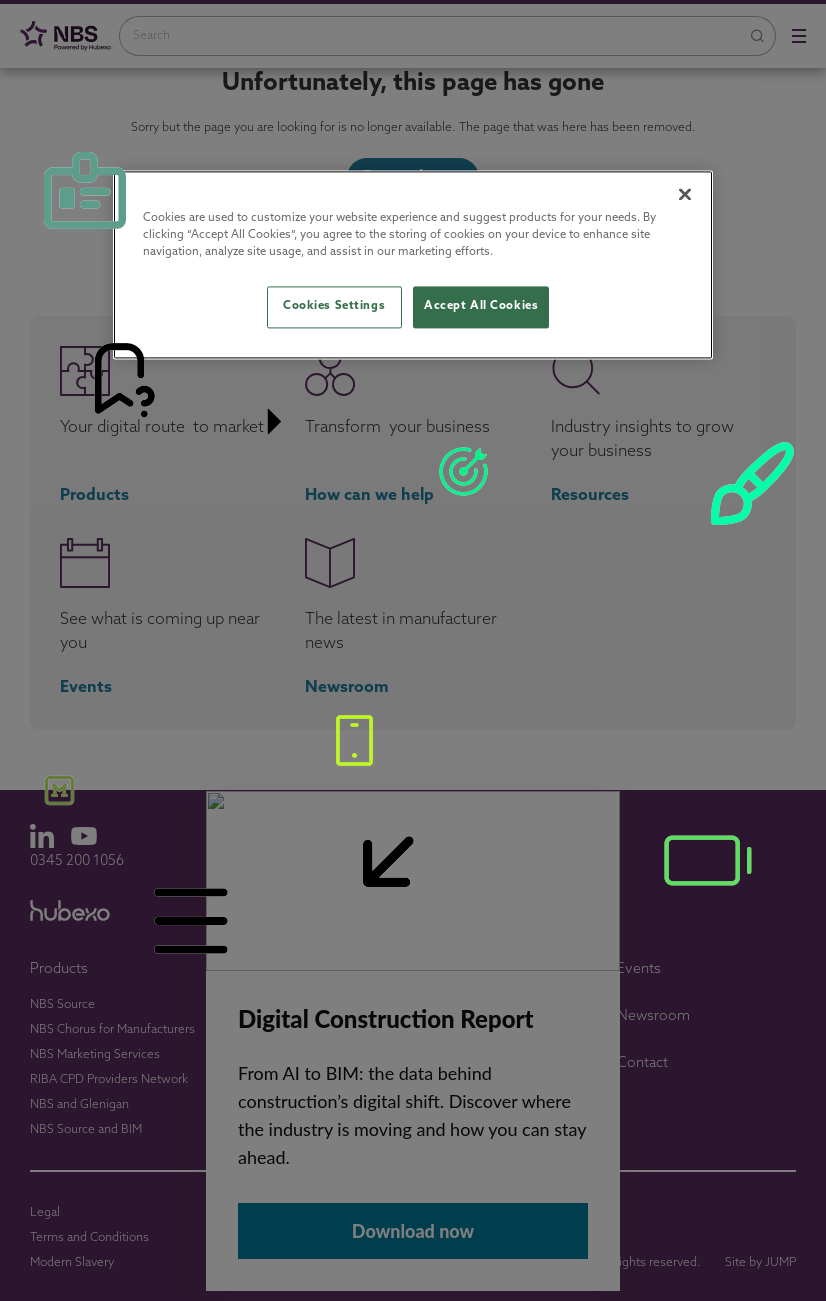  I want to click on indicates battery is empty or depleted, so click(706, 860).